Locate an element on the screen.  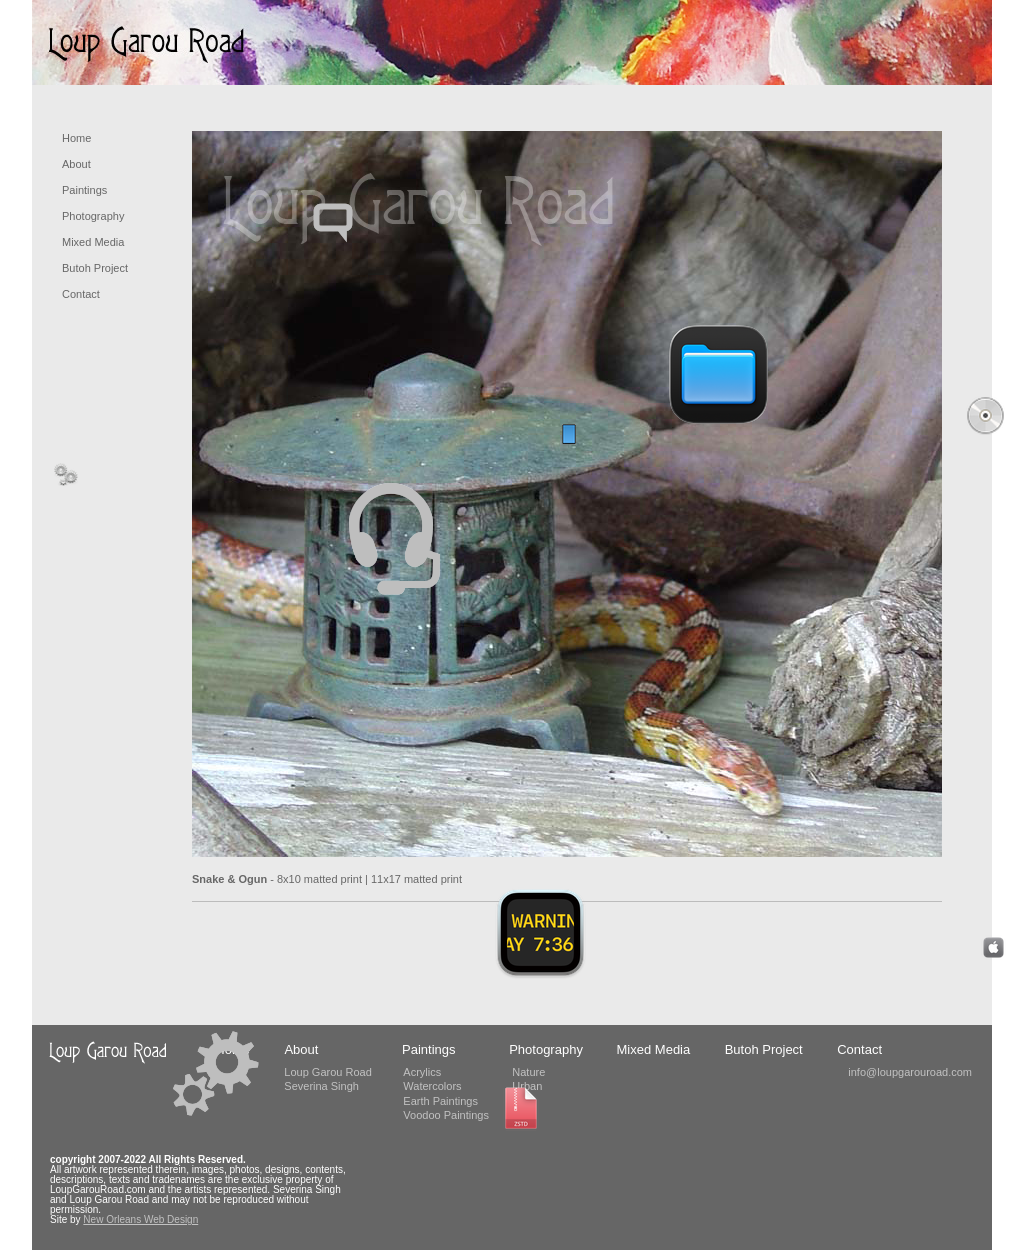
iPad Mini device icon is located at coordinates (569, 432).